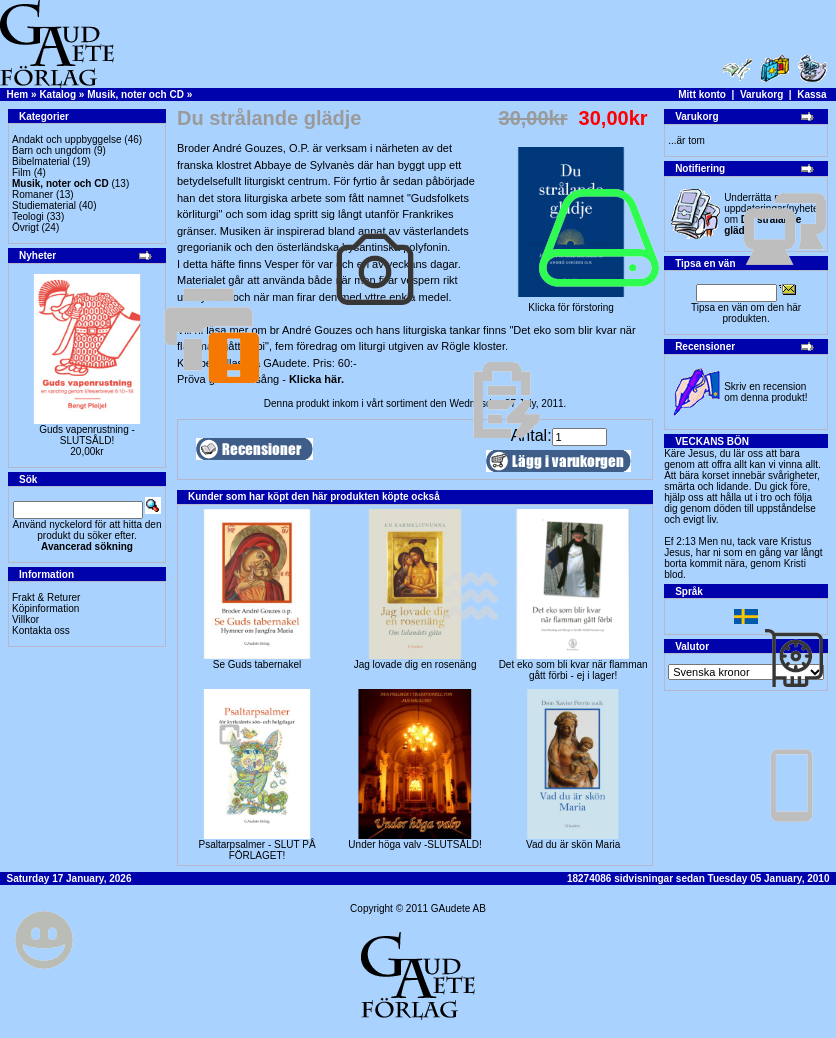 This screenshot has height=1038, width=836. What do you see at coordinates (791, 785) in the screenshot?
I see `indicates an iPhone or iOS device` at bounding box center [791, 785].